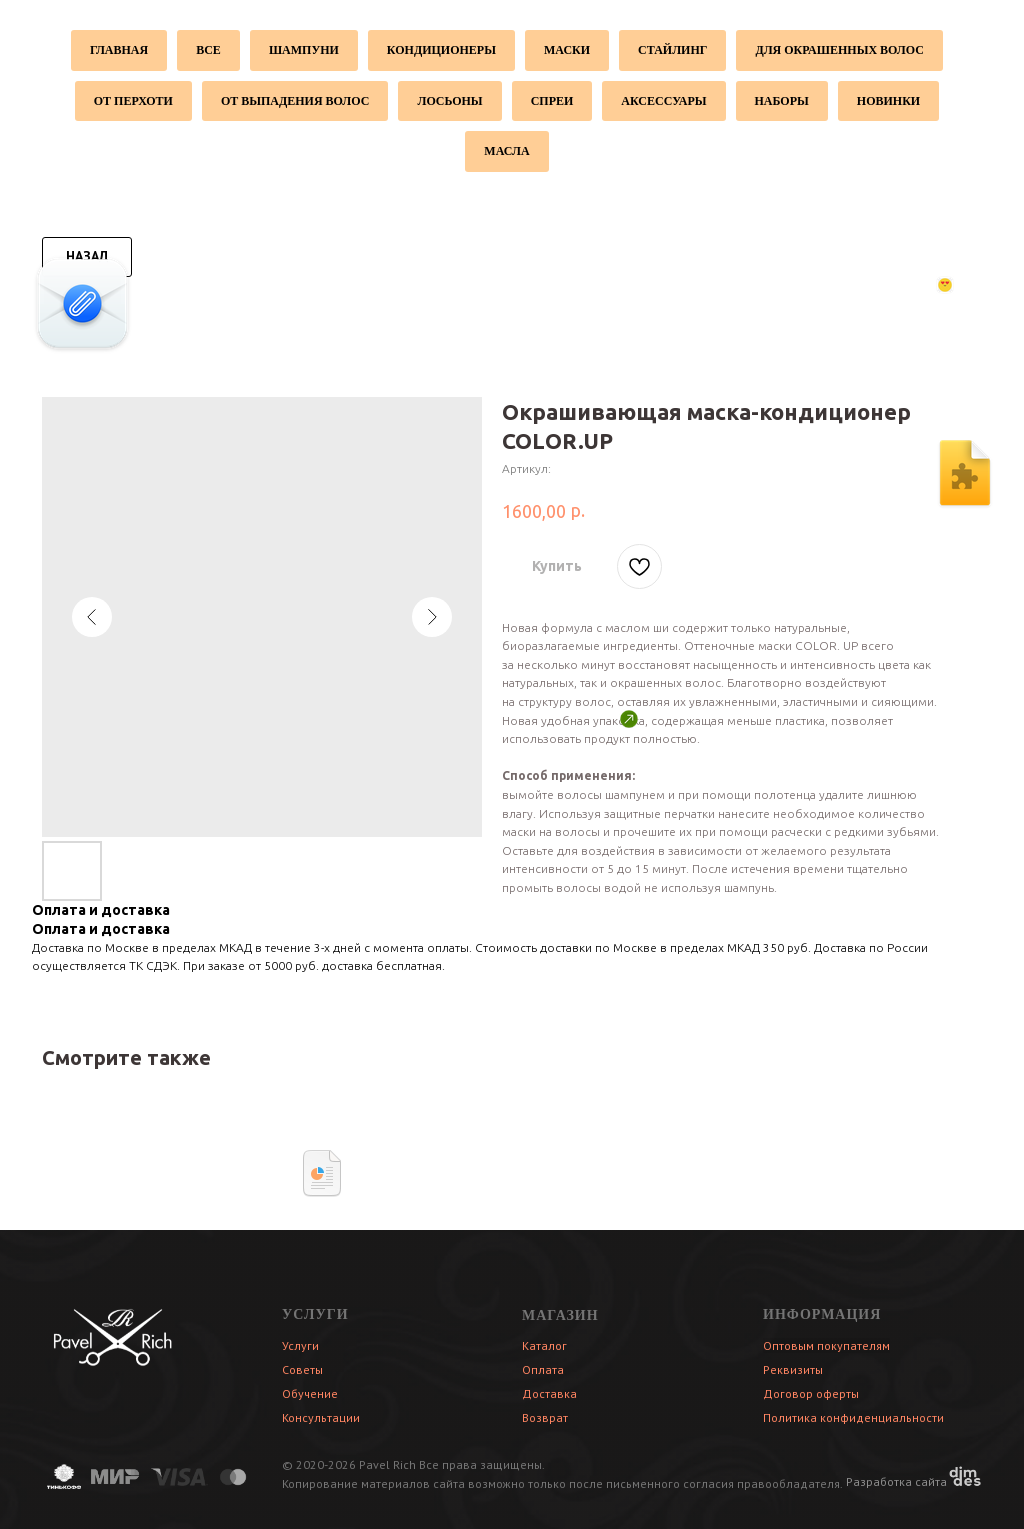 This screenshot has height=1529, width=1024. What do you see at coordinates (322, 1173) in the screenshot?
I see `open a presentation file` at bounding box center [322, 1173].